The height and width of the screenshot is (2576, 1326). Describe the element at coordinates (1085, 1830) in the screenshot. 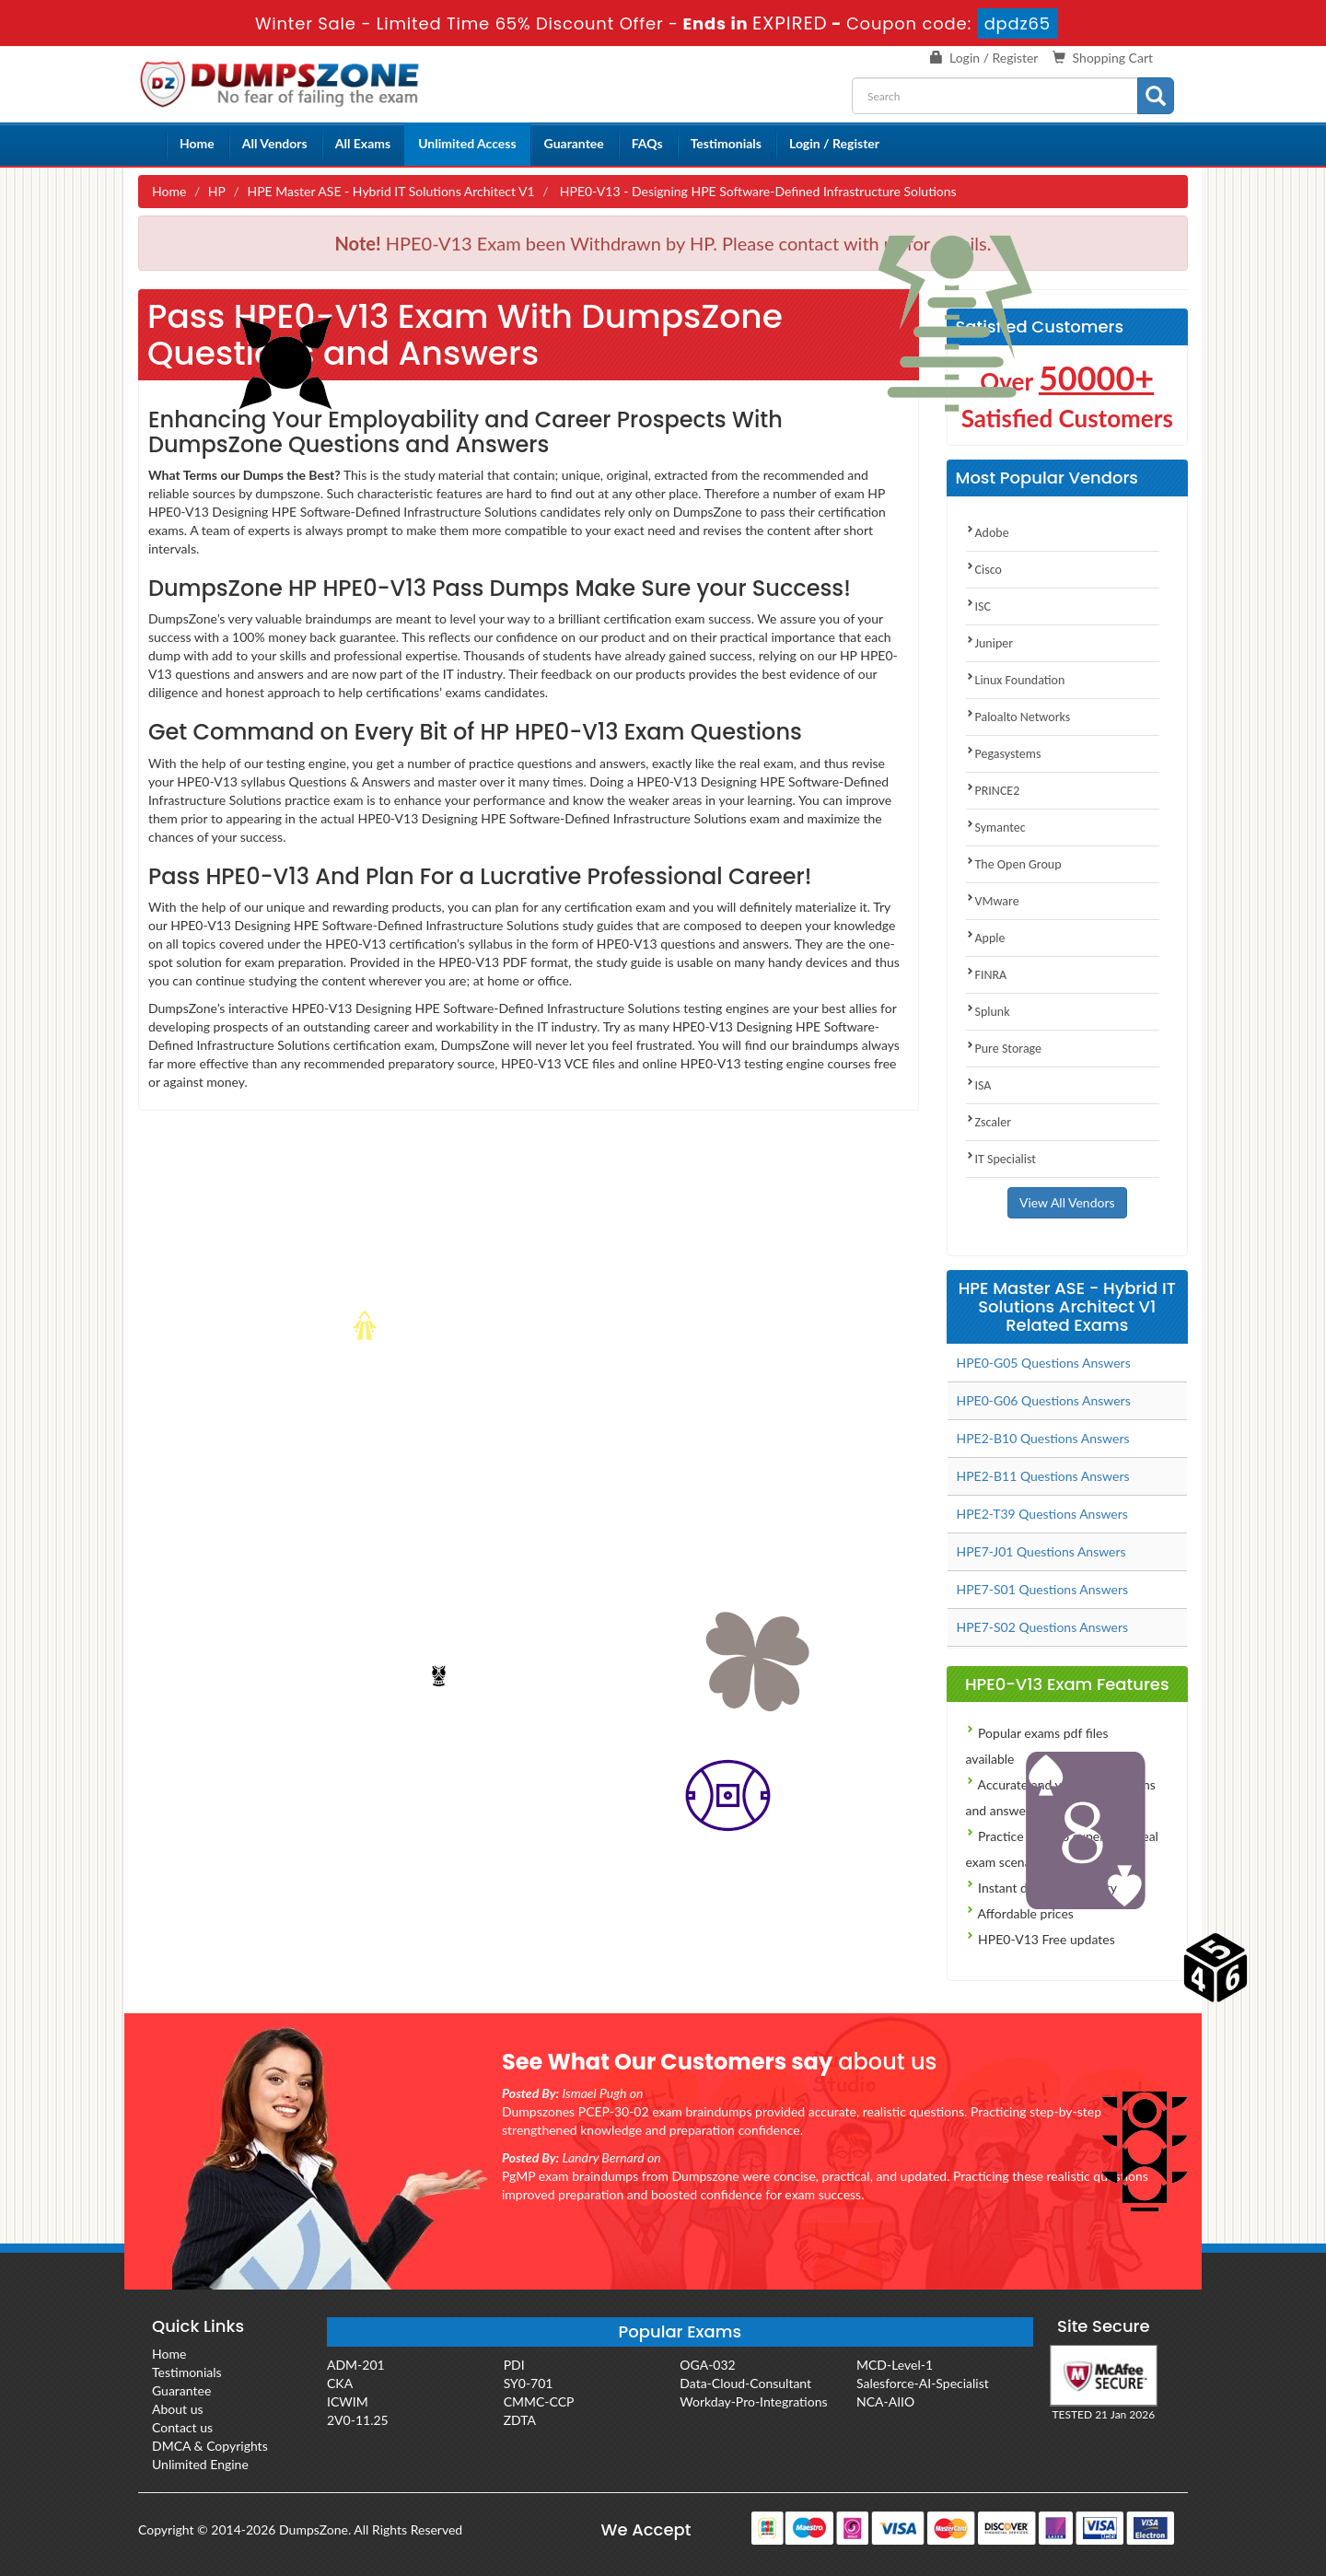

I see `select the 8 of spades card` at that location.